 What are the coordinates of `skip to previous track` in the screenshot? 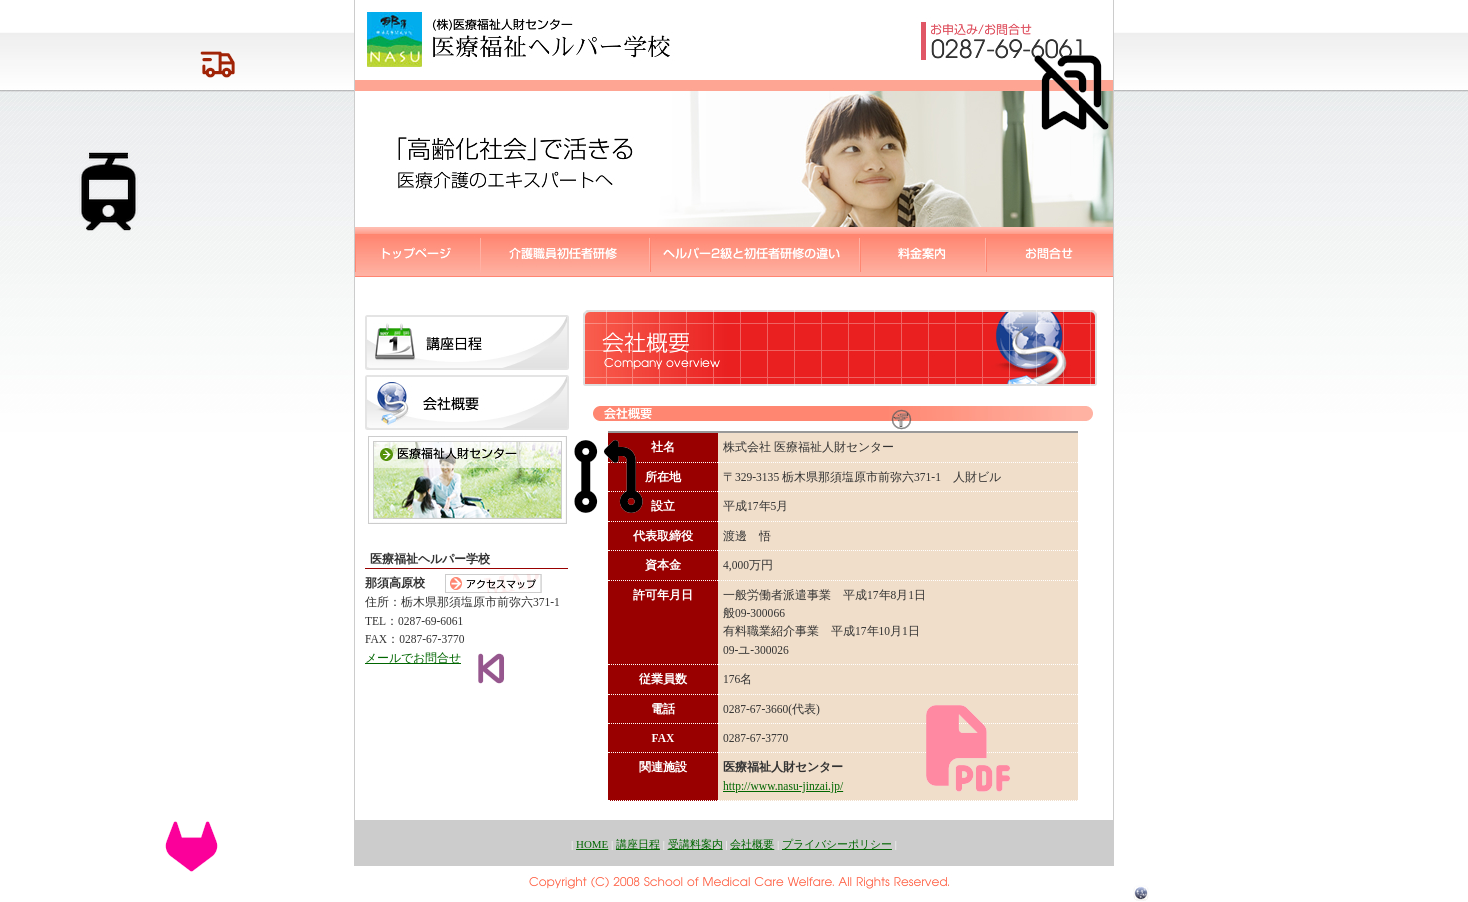 It's located at (490, 668).